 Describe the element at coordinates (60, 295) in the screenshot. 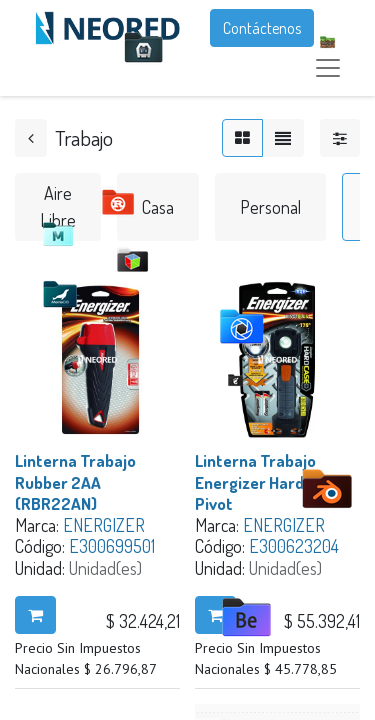

I see `open MariaDB database files folder` at that location.